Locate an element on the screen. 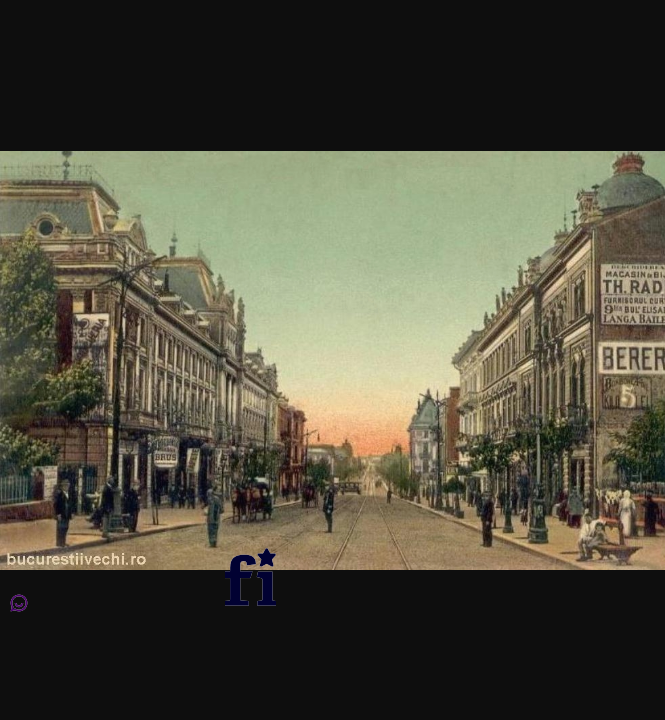  fonticons brand logo is located at coordinates (250, 575).